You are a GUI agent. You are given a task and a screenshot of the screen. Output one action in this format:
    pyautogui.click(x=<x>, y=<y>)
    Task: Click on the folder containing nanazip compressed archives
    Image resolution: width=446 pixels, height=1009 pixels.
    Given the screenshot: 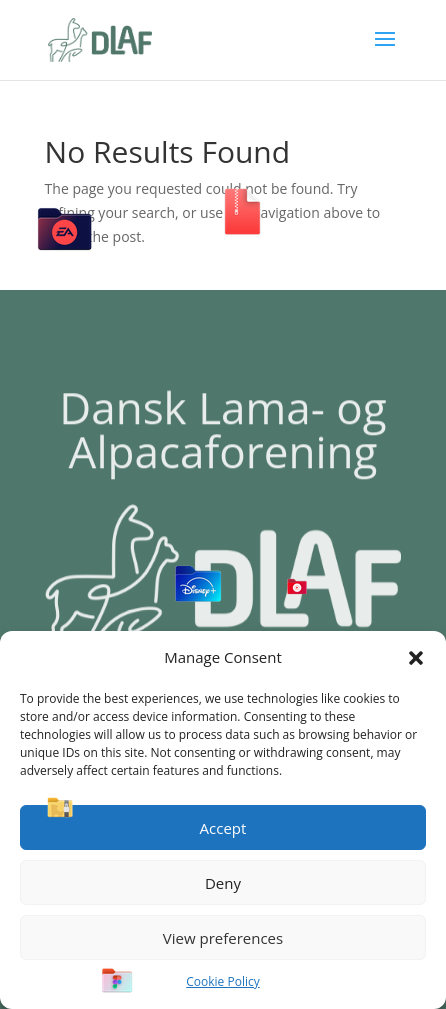 What is the action you would take?
    pyautogui.click(x=60, y=808)
    